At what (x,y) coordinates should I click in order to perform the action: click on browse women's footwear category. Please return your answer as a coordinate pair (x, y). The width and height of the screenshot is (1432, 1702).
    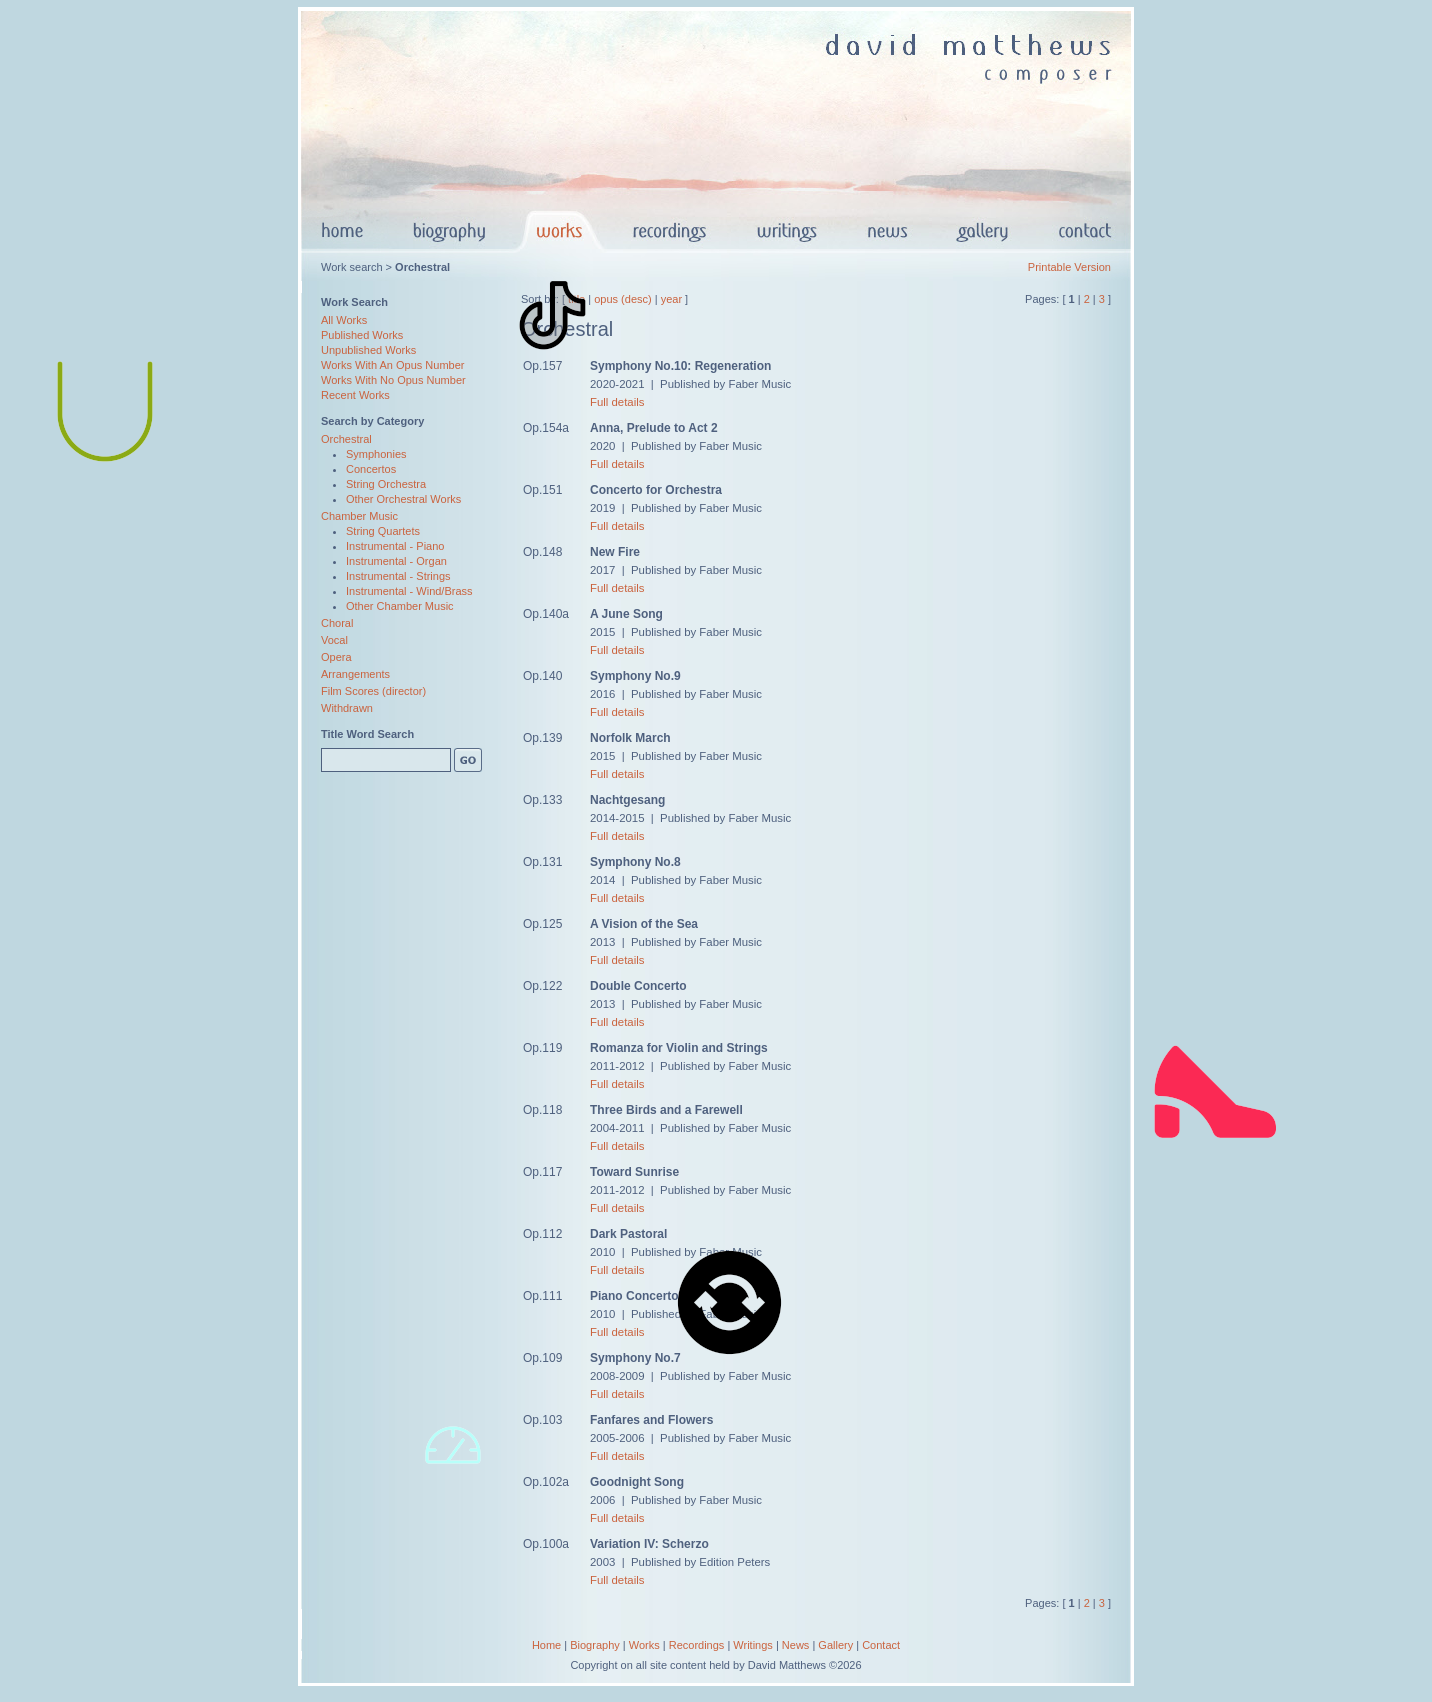
    Looking at the image, I should click on (1209, 1096).